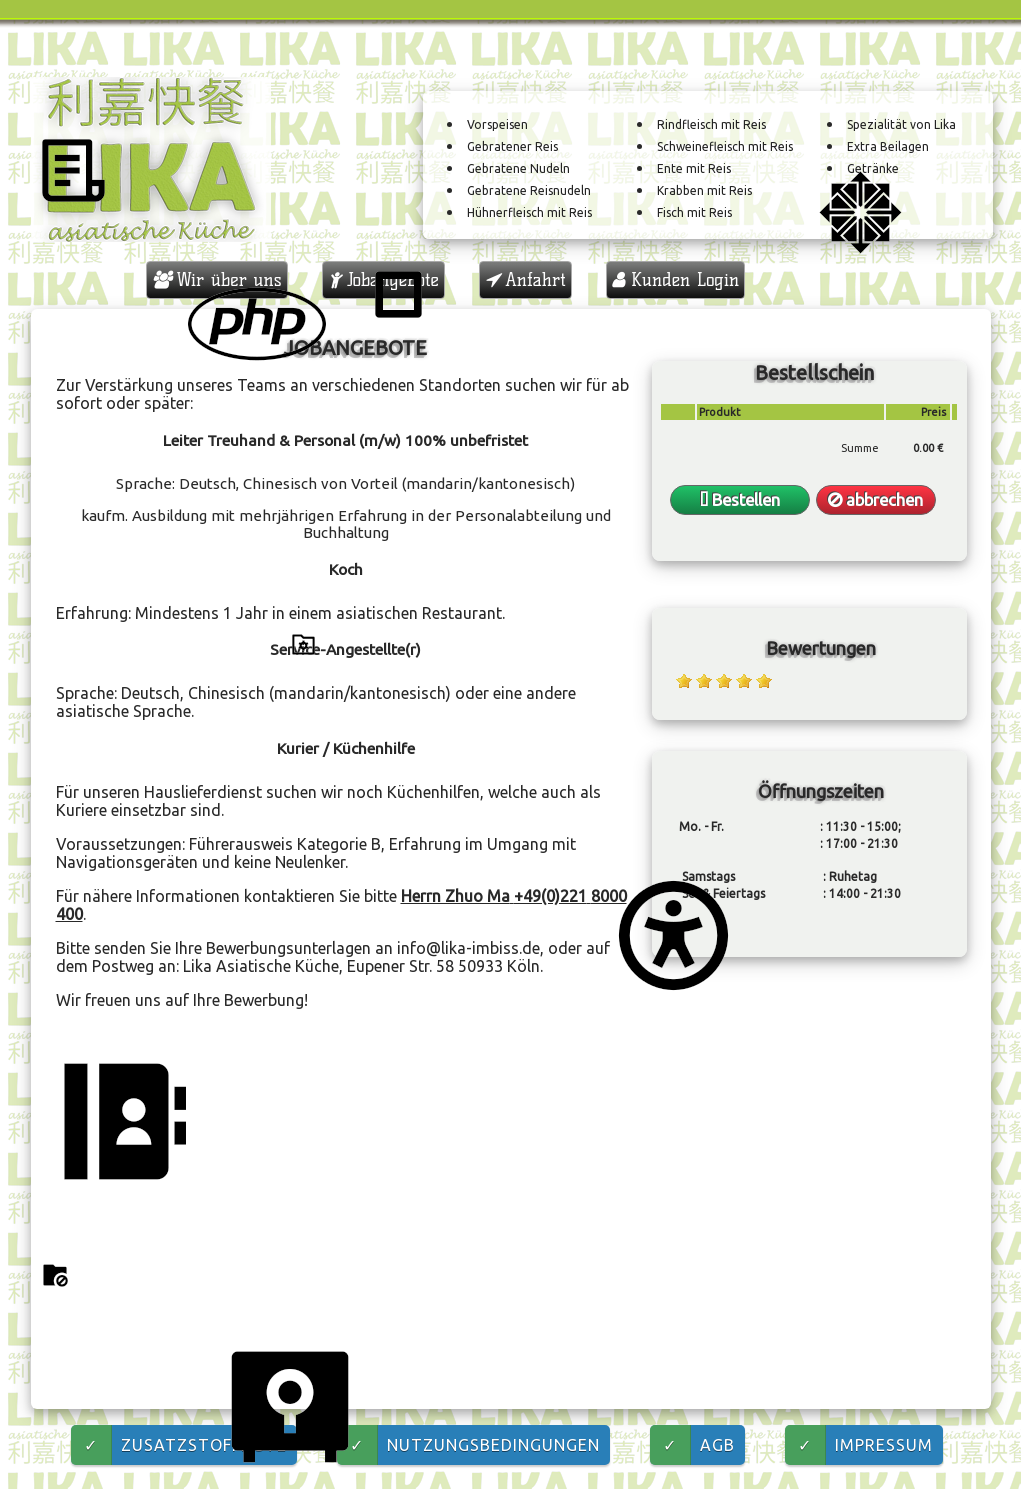  Describe the element at coordinates (257, 324) in the screenshot. I see `php programming language logo` at that location.